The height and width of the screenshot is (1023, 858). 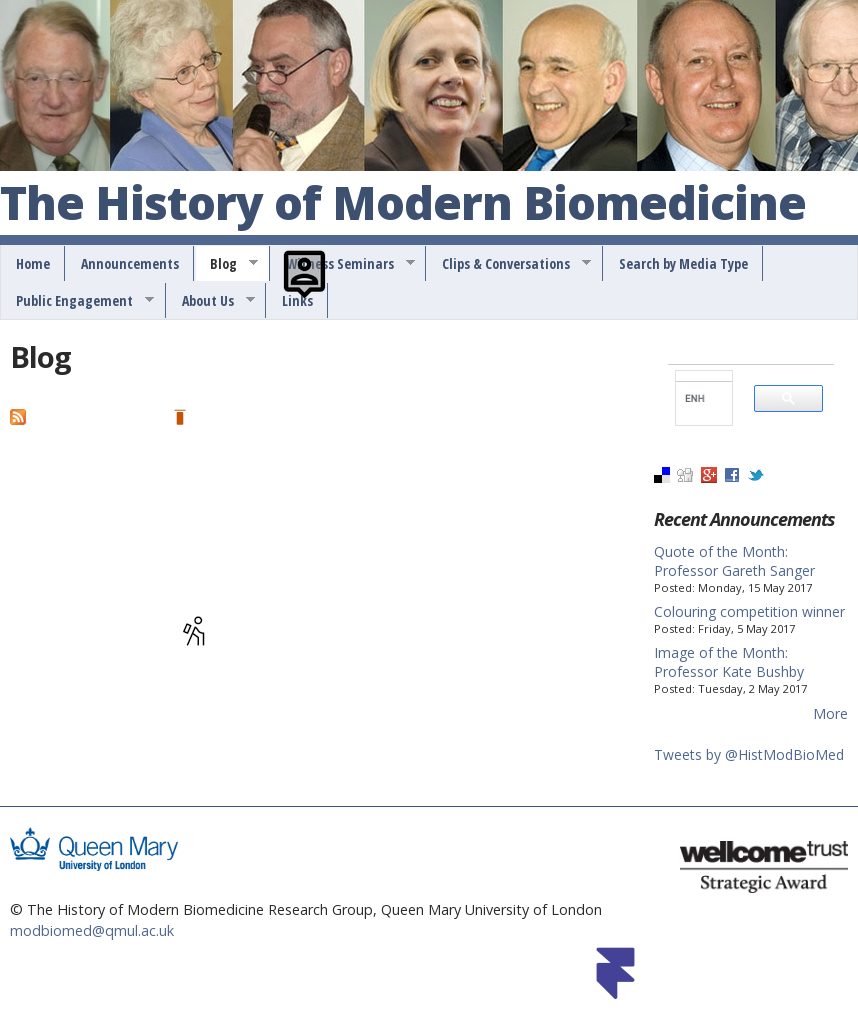 What do you see at coordinates (180, 417) in the screenshot?
I see `align object to top edge` at bounding box center [180, 417].